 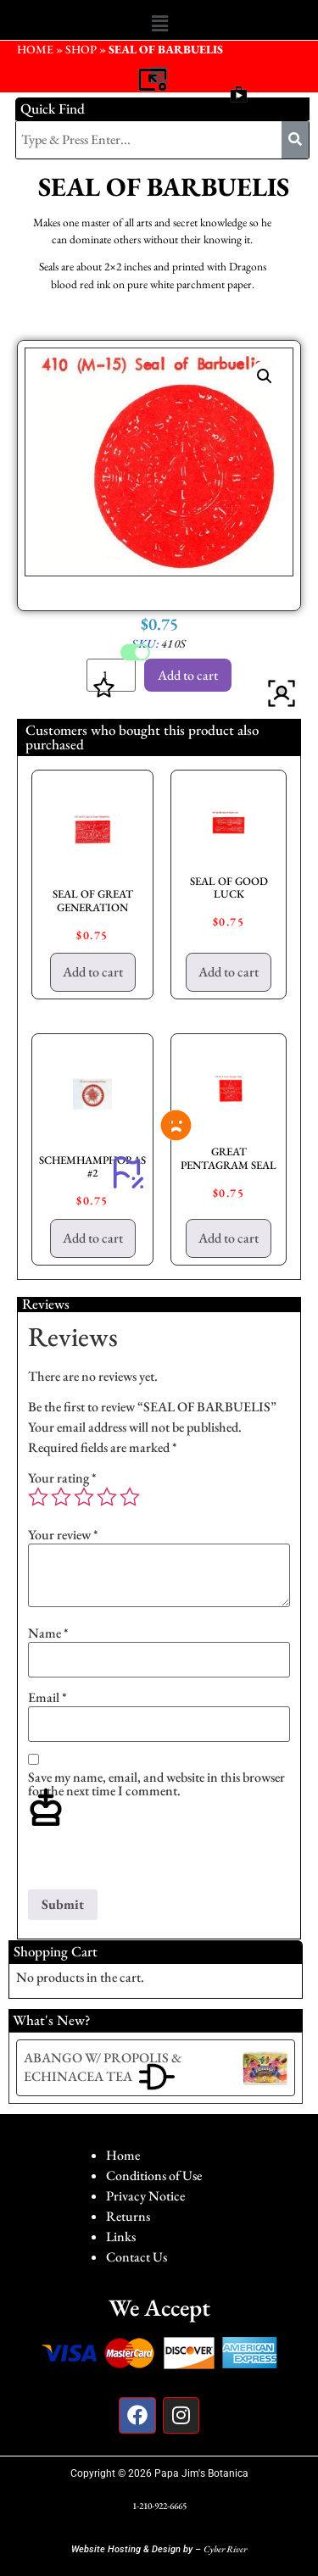 I want to click on play or access chess game, so click(x=46, y=1808).